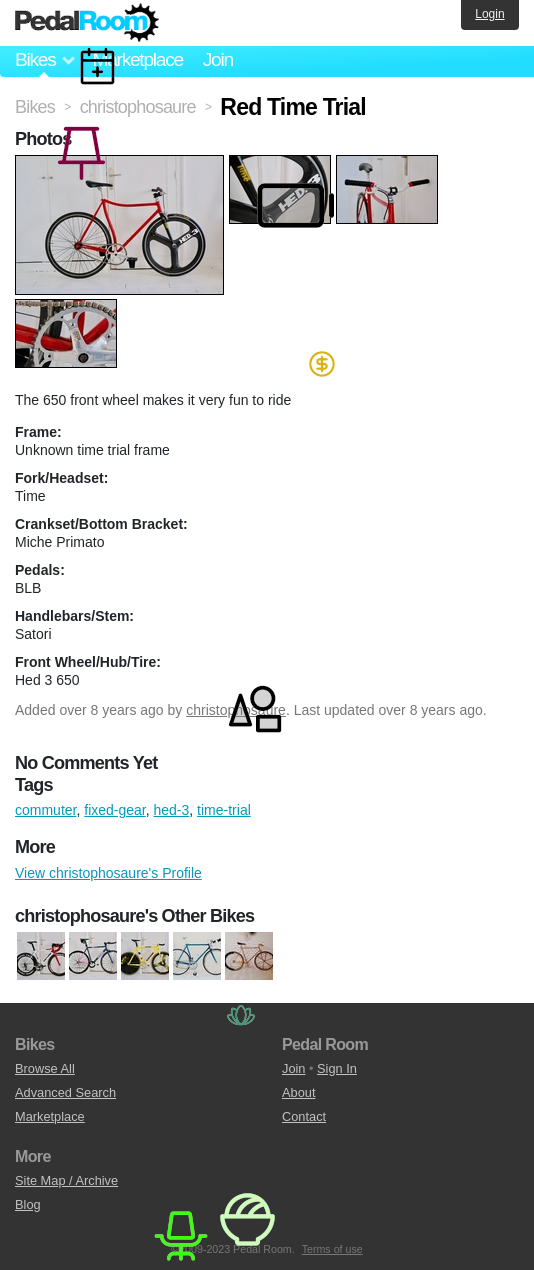 This screenshot has height=1270, width=534. What do you see at coordinates (256, 711) in the screenshot?
I see `access shape tools or drawing elements` at bounding box center [256, 711].